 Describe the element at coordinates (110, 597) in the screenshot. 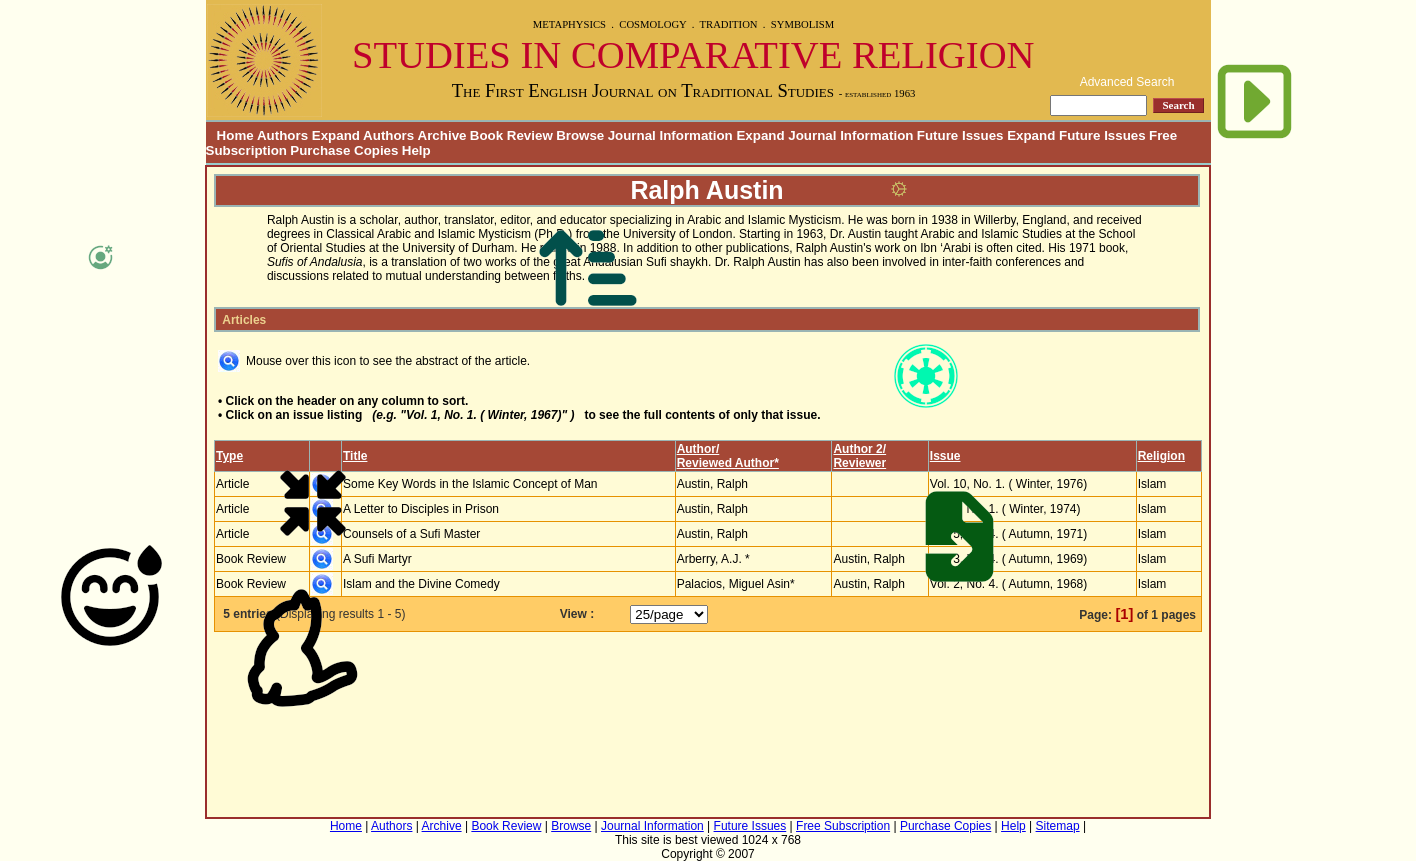

I see `react with a nervous or relieved expression` at that location.